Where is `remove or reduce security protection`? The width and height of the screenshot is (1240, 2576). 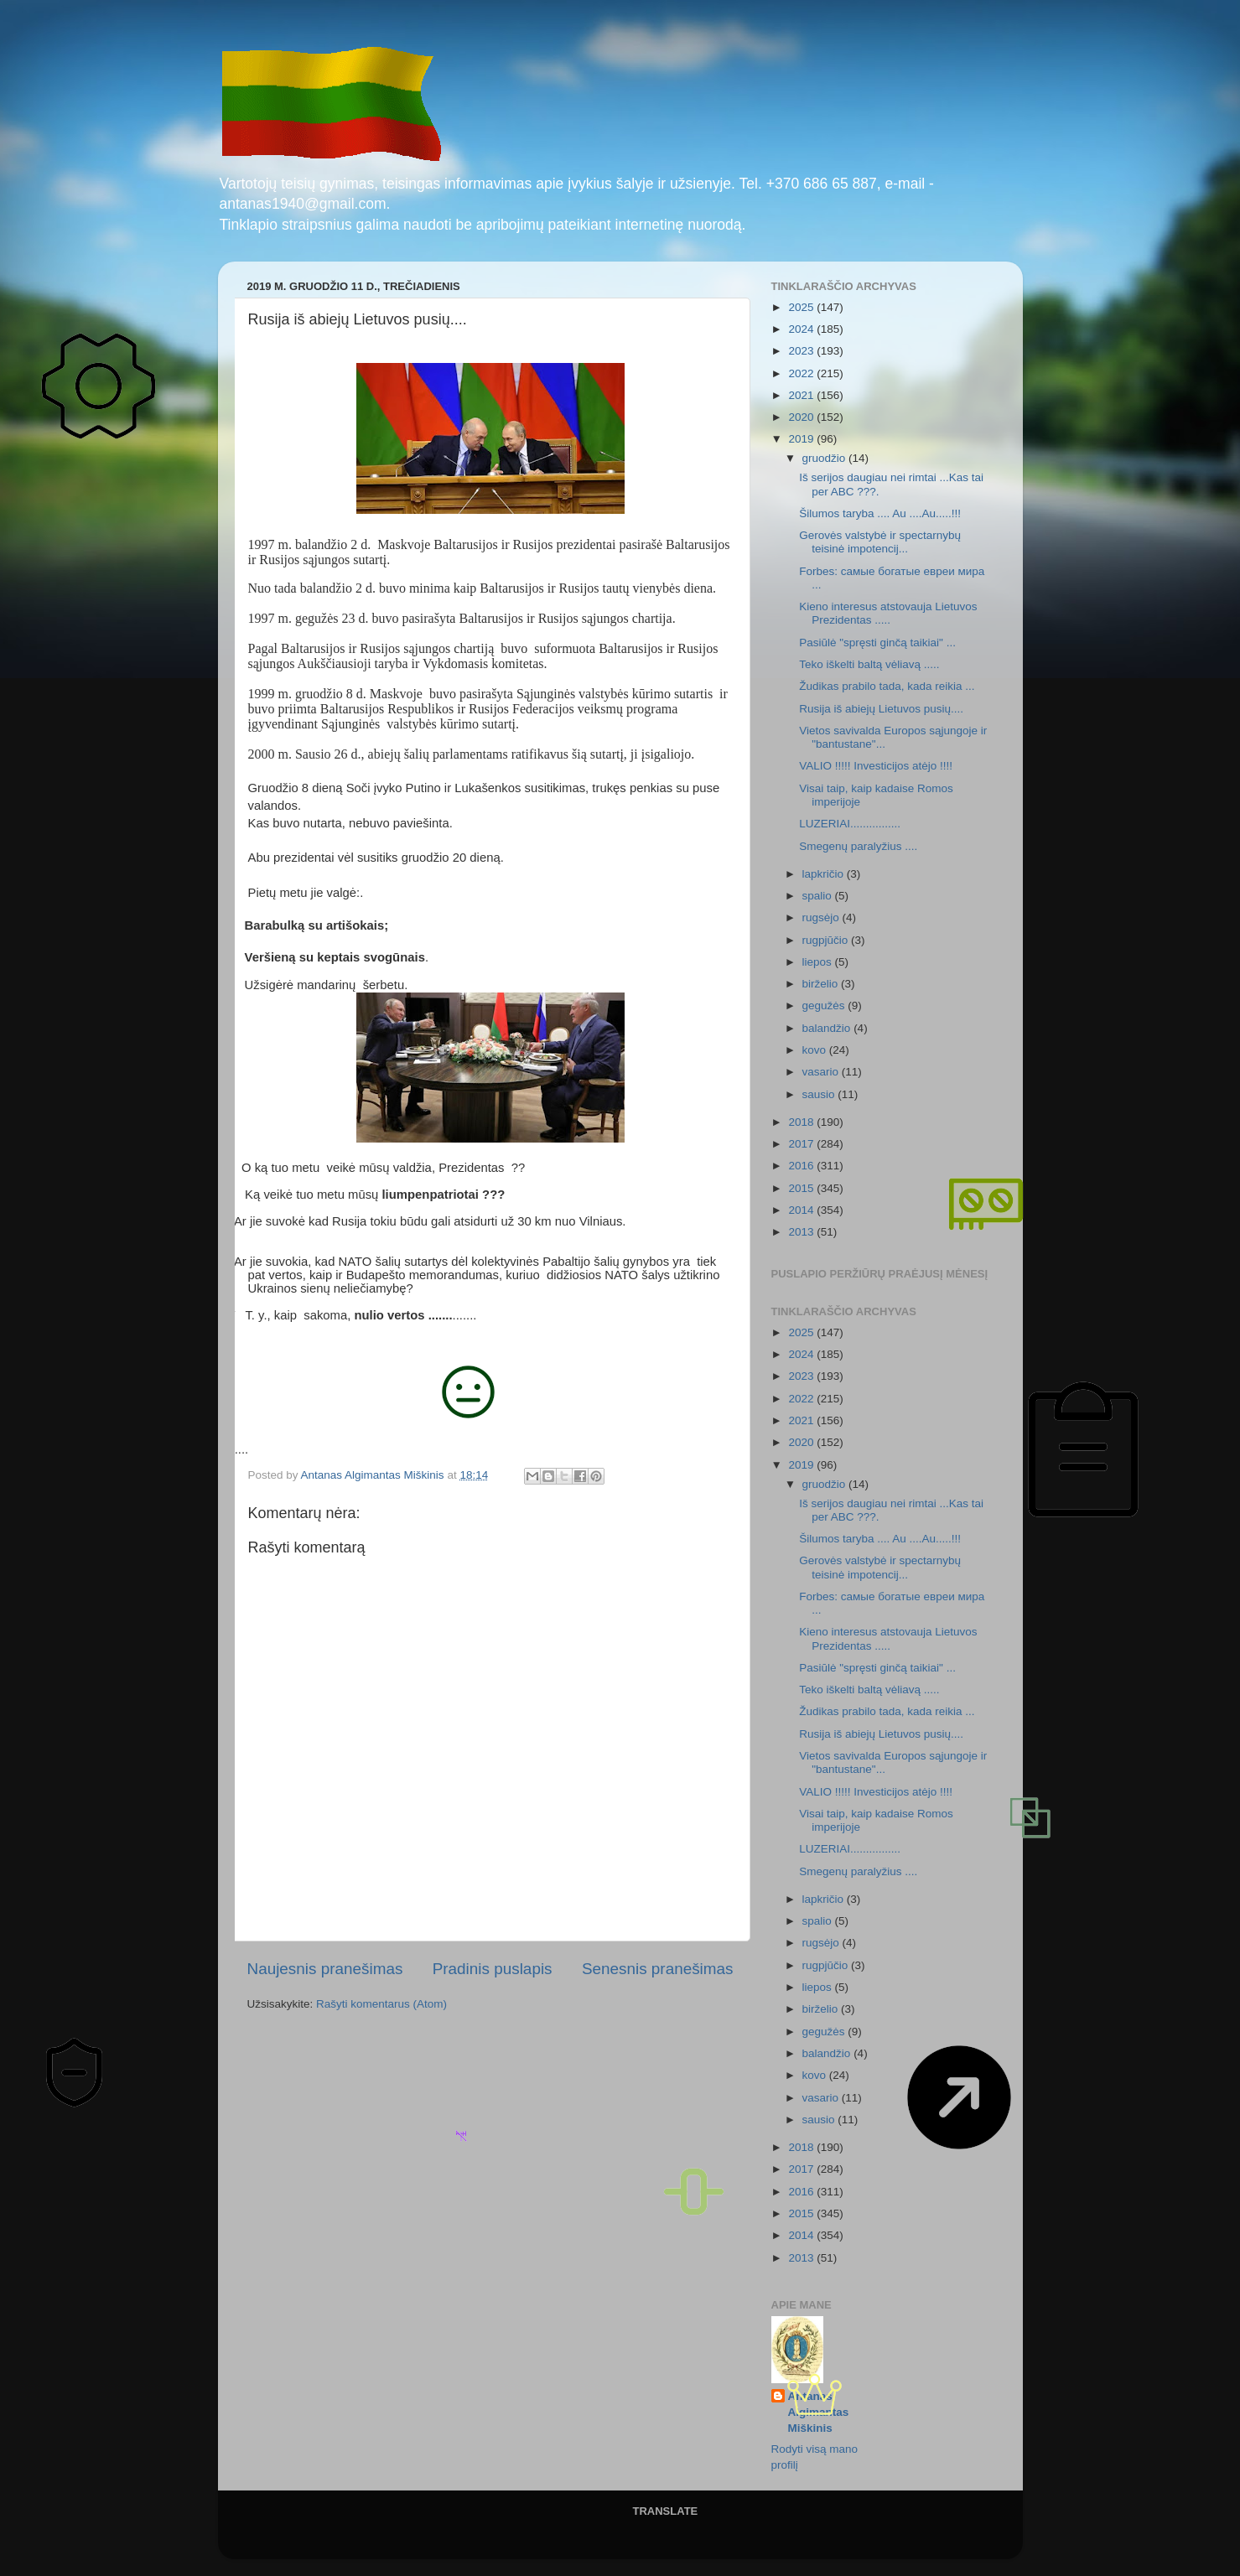
remove or reduce security protection is located at coordinates (74, 2072).